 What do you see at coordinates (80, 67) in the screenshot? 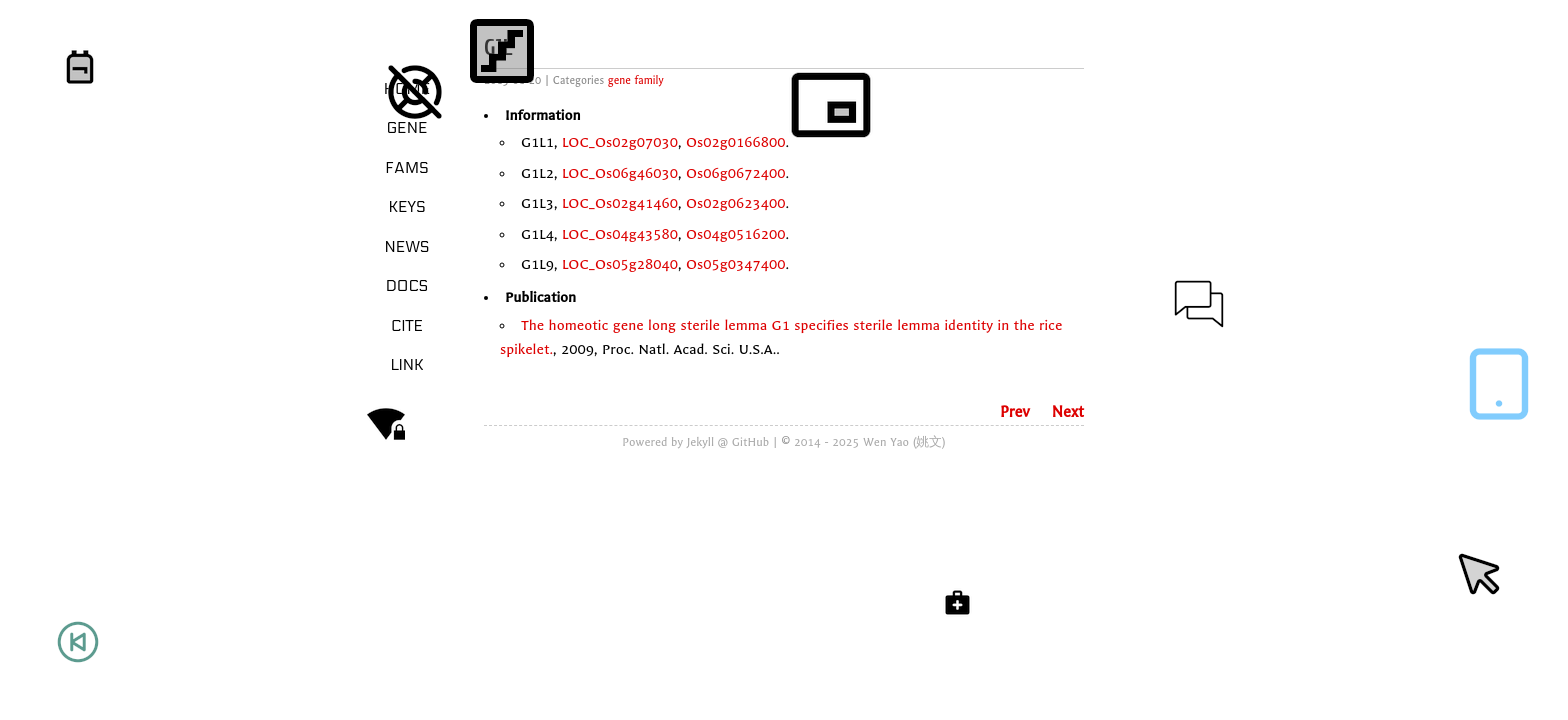
I see `access your backpack or inventory` at bounding box center [80, 67].